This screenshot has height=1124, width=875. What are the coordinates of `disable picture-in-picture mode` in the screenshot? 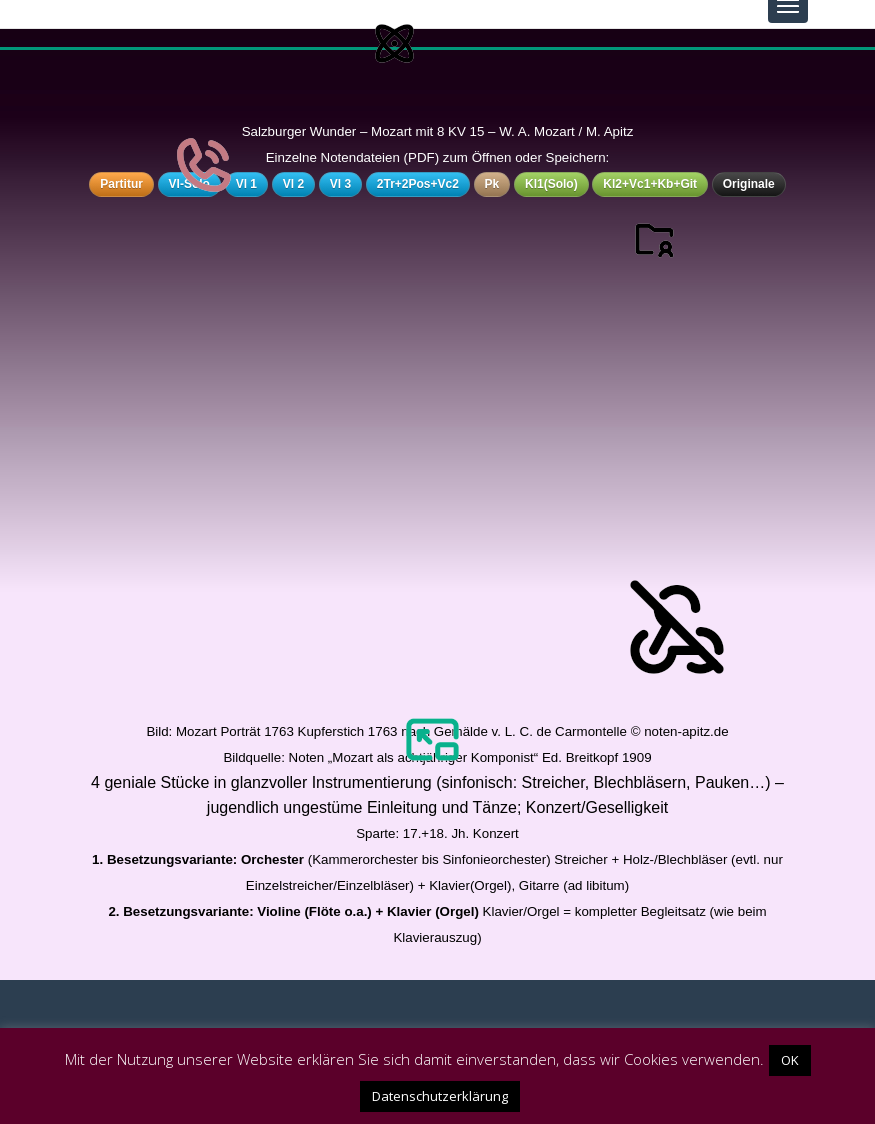 It's located at (432, 739).